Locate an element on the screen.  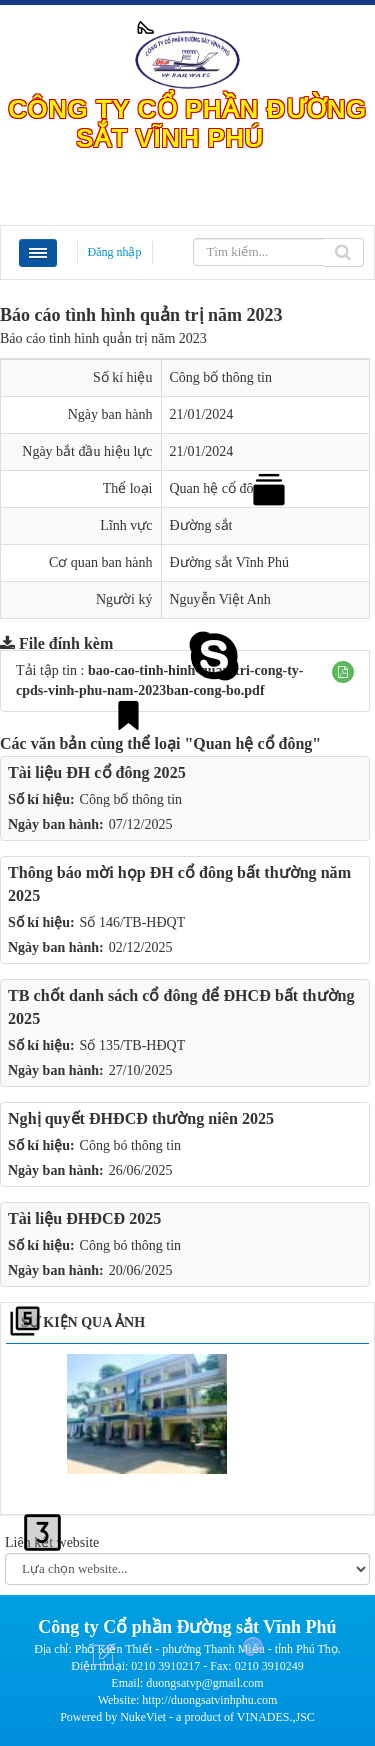
filter or view 5 items is located at coordinates (25, 1321).